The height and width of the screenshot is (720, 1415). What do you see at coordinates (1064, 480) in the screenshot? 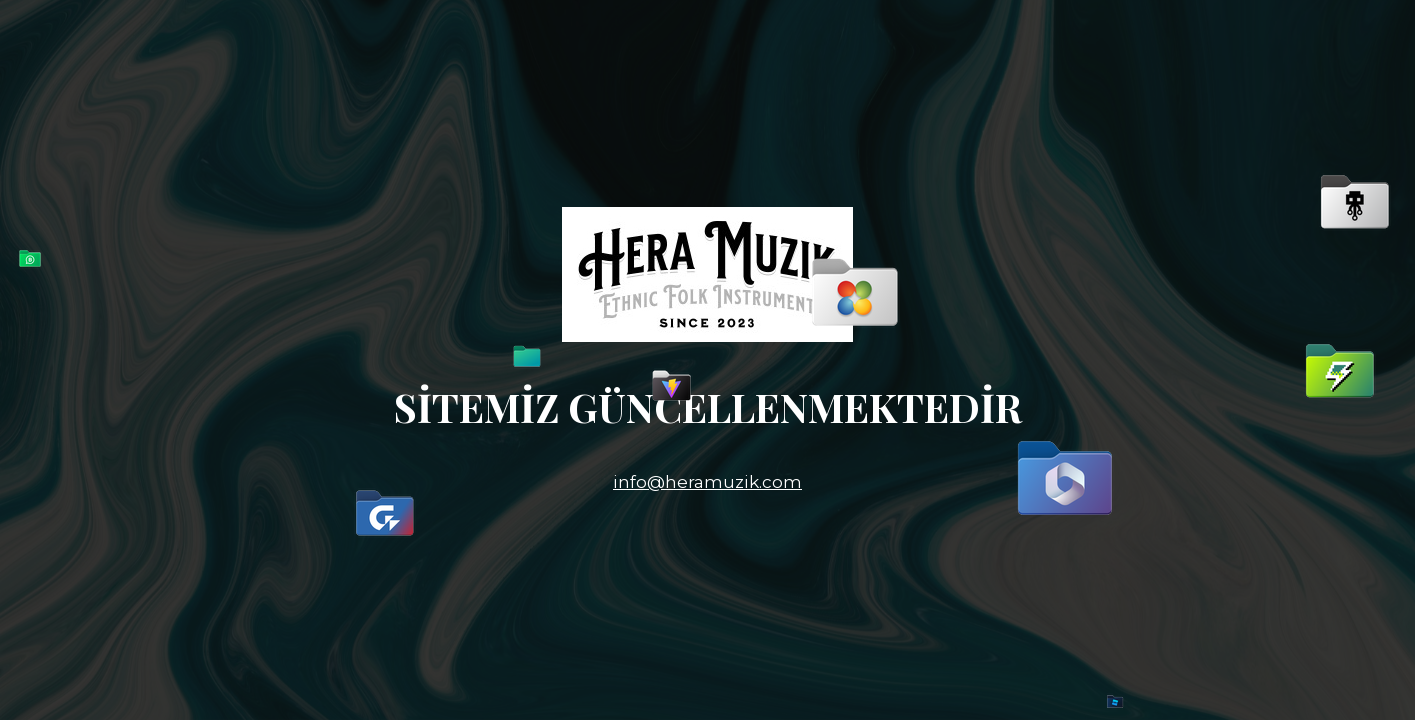
I see `open Microsoft 365 files folder` at bounding box center [1064, 480].